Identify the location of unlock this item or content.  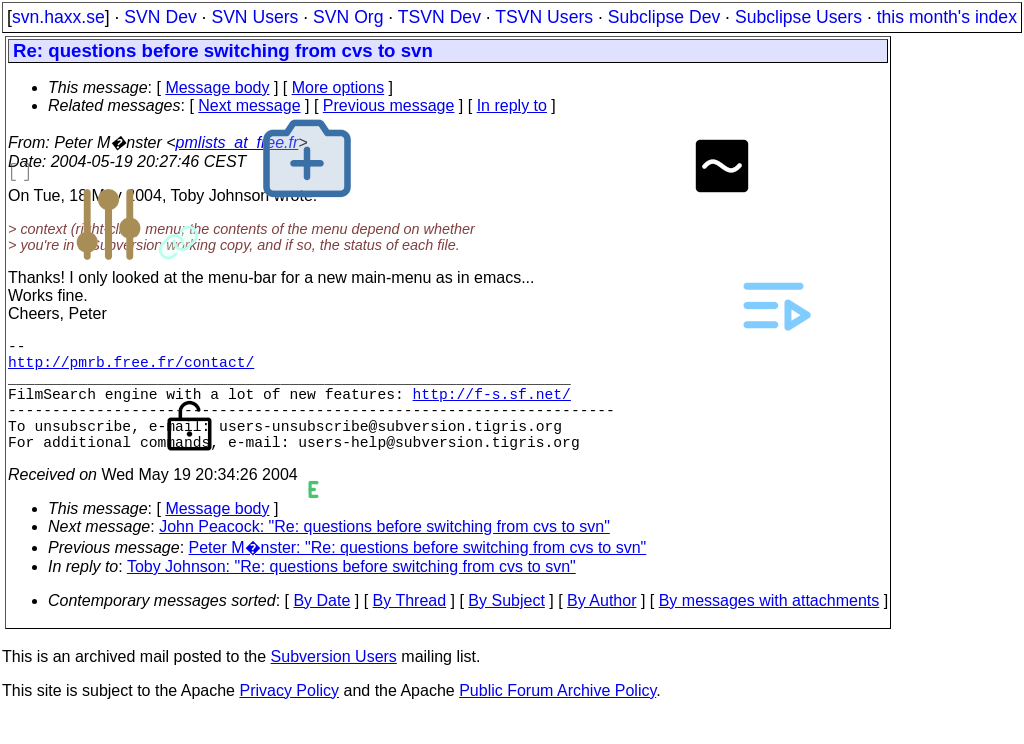
(189, 428).